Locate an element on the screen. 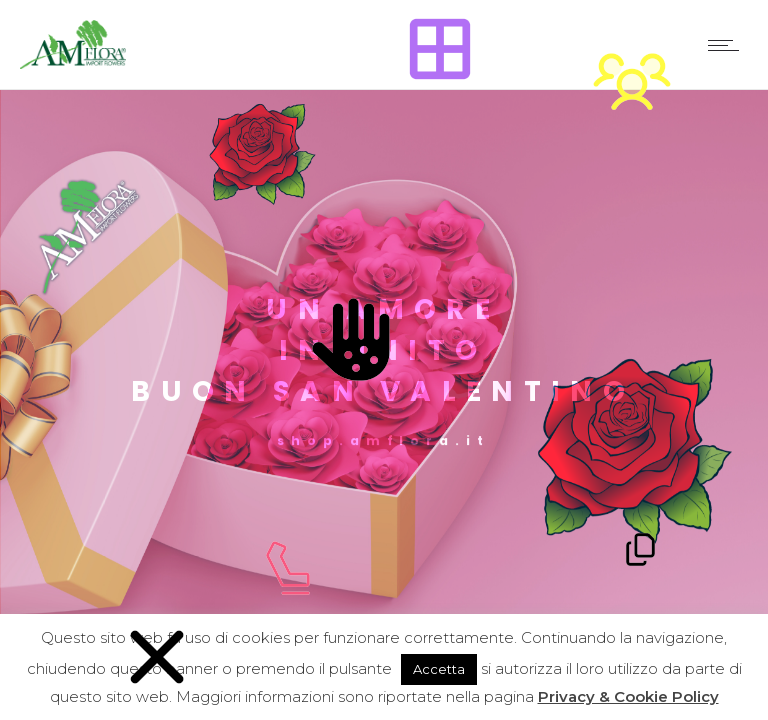 The width and height of the screenshot is (768, 720). view group members is located at coordinates (632, 79).